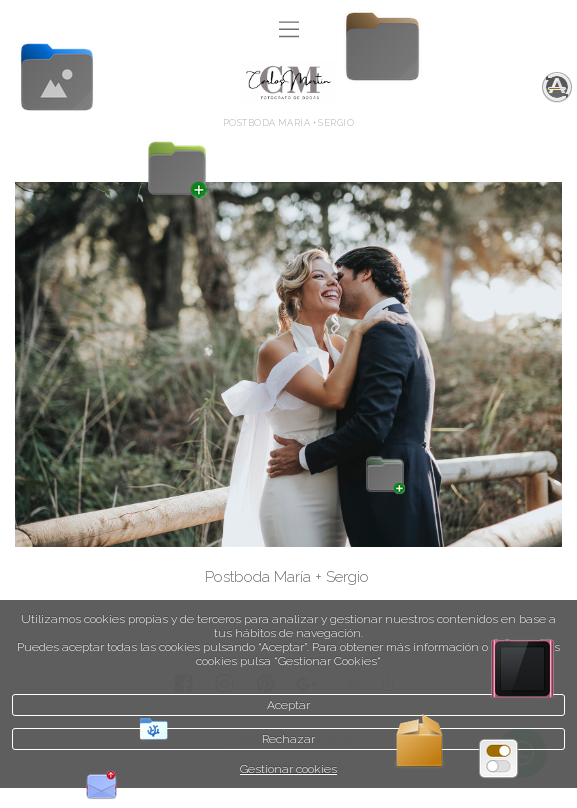 This screenshot has width=577, height=808. What do you see at coordinates (522, 668) in the screenshot?
I see `iPod nano device in pink` at bounding box center [522, 668].